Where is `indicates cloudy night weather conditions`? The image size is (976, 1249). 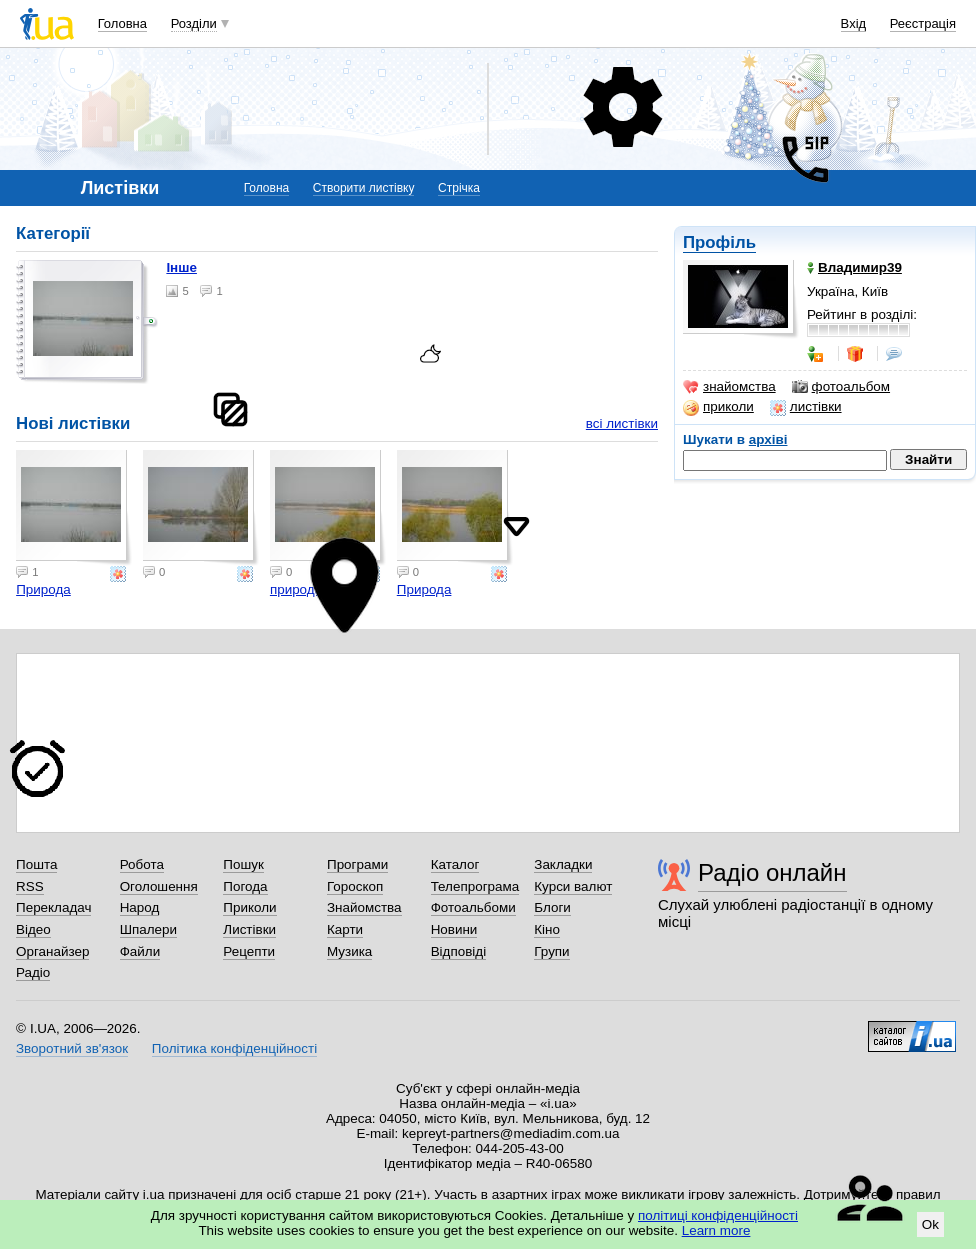 indicates cloudy night weather conditions is located at coordinates (430, 353).